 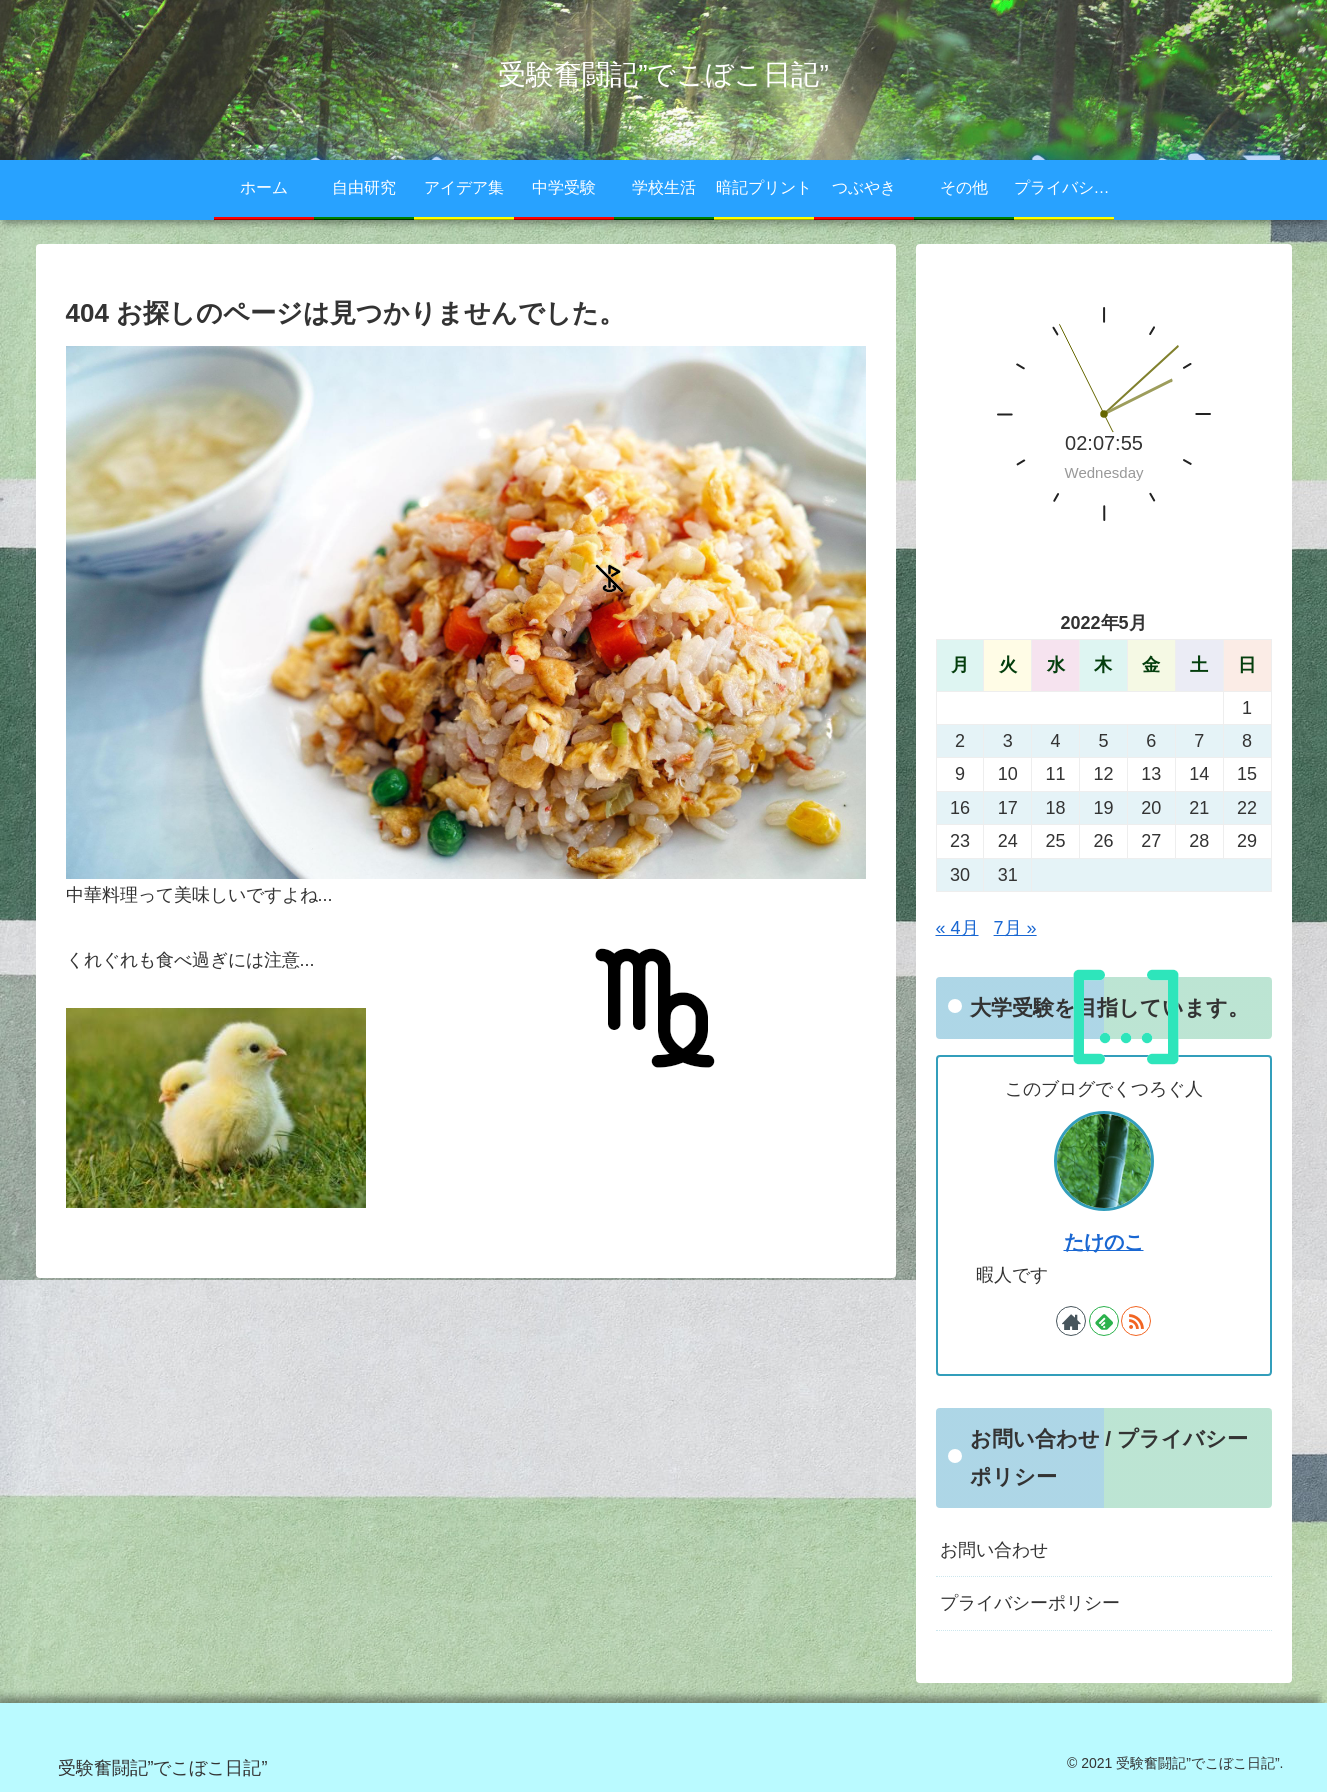 I want to click on golf feature unavailable or disabled, so click(x=609, y=578).